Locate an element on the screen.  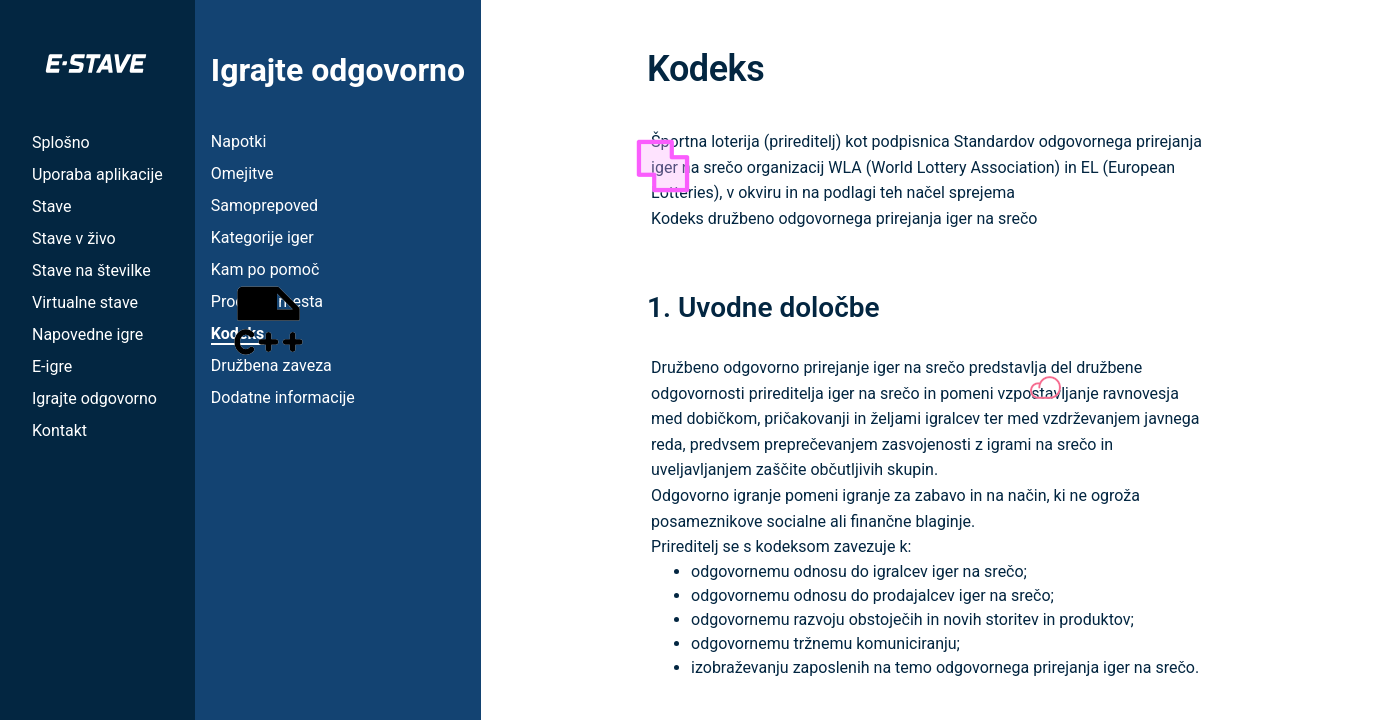
a C++ source code file is located at coordinates (268, 323).